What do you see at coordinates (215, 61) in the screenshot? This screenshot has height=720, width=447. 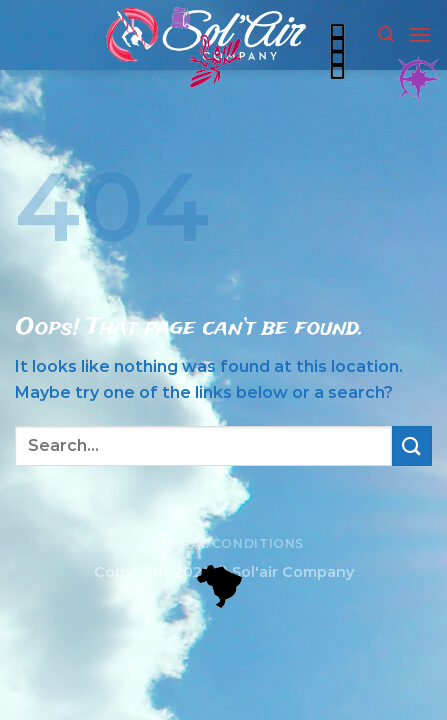 I see `view fossil collection in museum or archaeology game` at bounding box center [215, 61].